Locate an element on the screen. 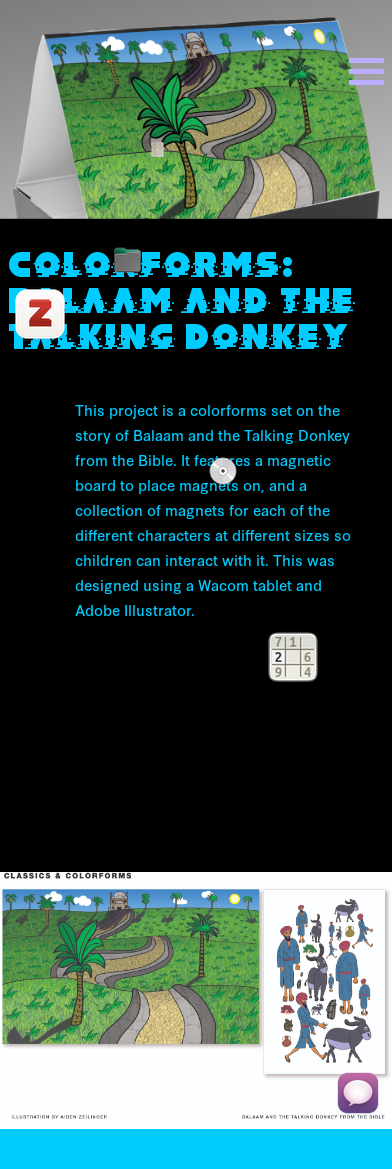  open file roller to extract or compress archives is located at coordinates (157, 149).